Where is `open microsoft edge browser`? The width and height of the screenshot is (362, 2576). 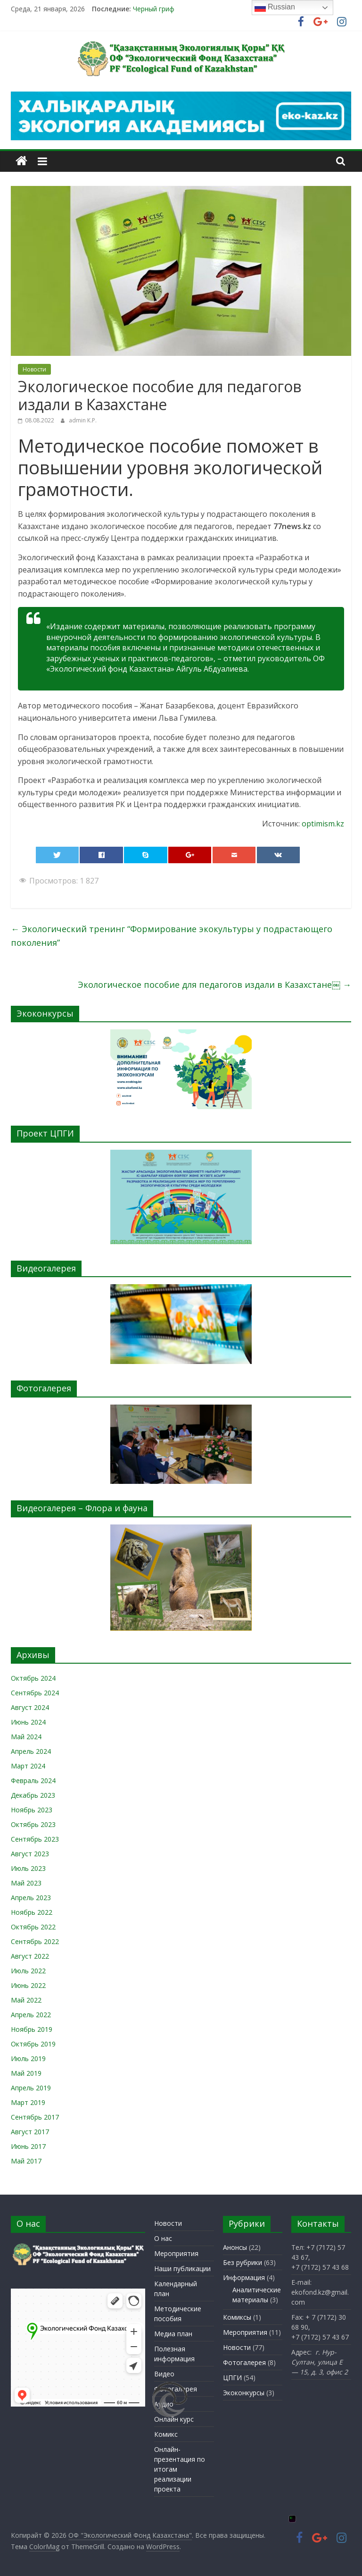
open microsoft edge browser is located at coordinates (170, 2399).